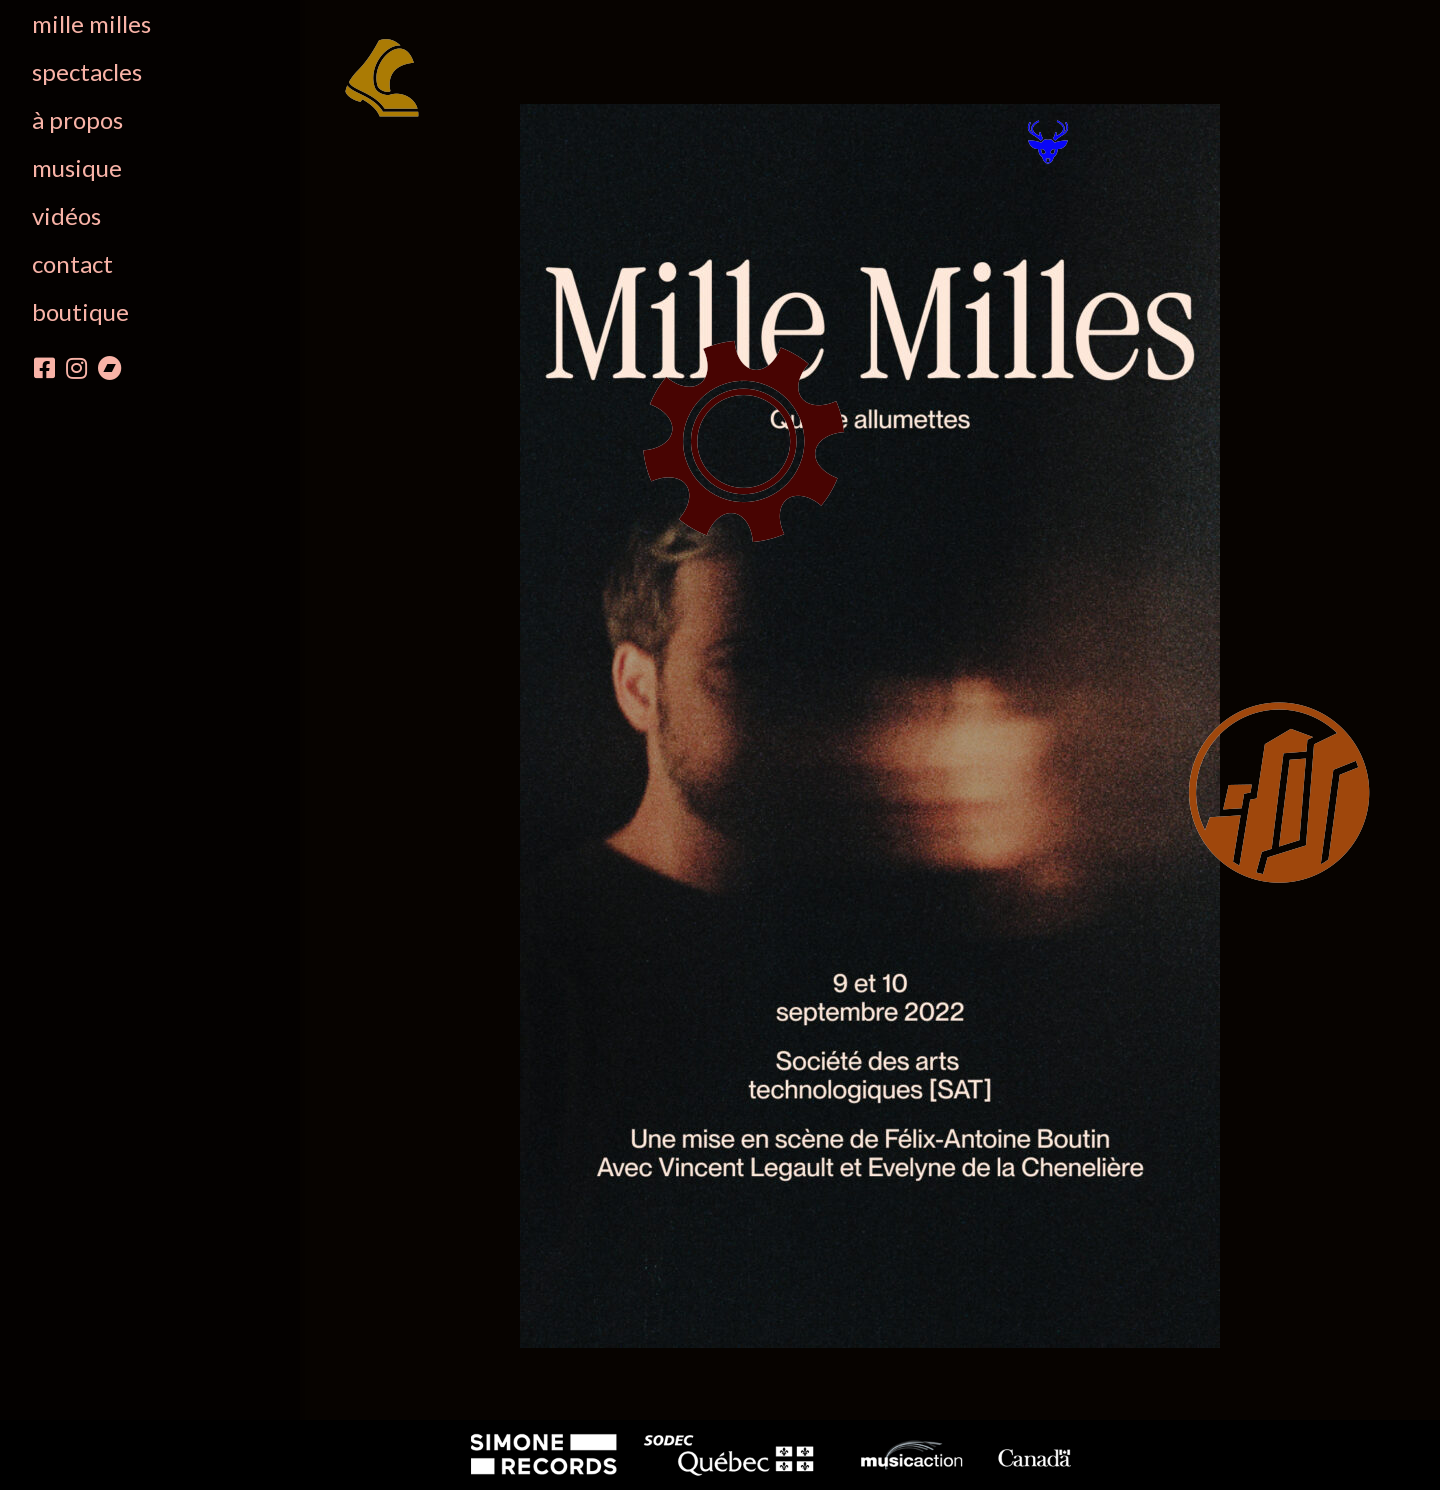  I want to click on wildlife or hunting game category, so click(1048, 142).